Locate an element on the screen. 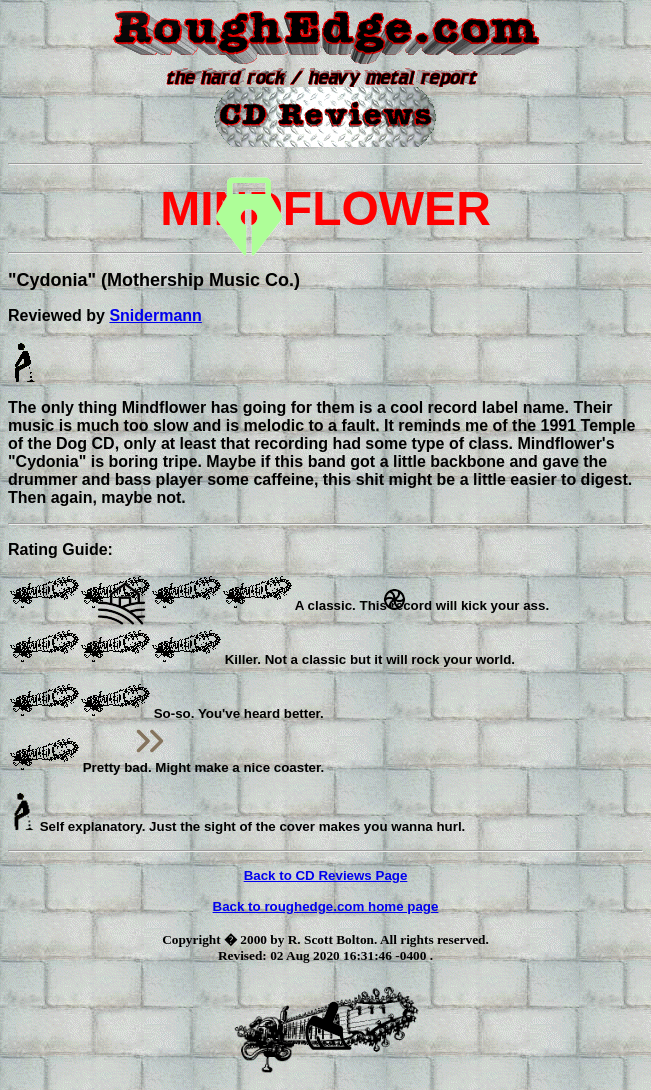  access farm or agricultural settings is located at coordinates (121, 604).